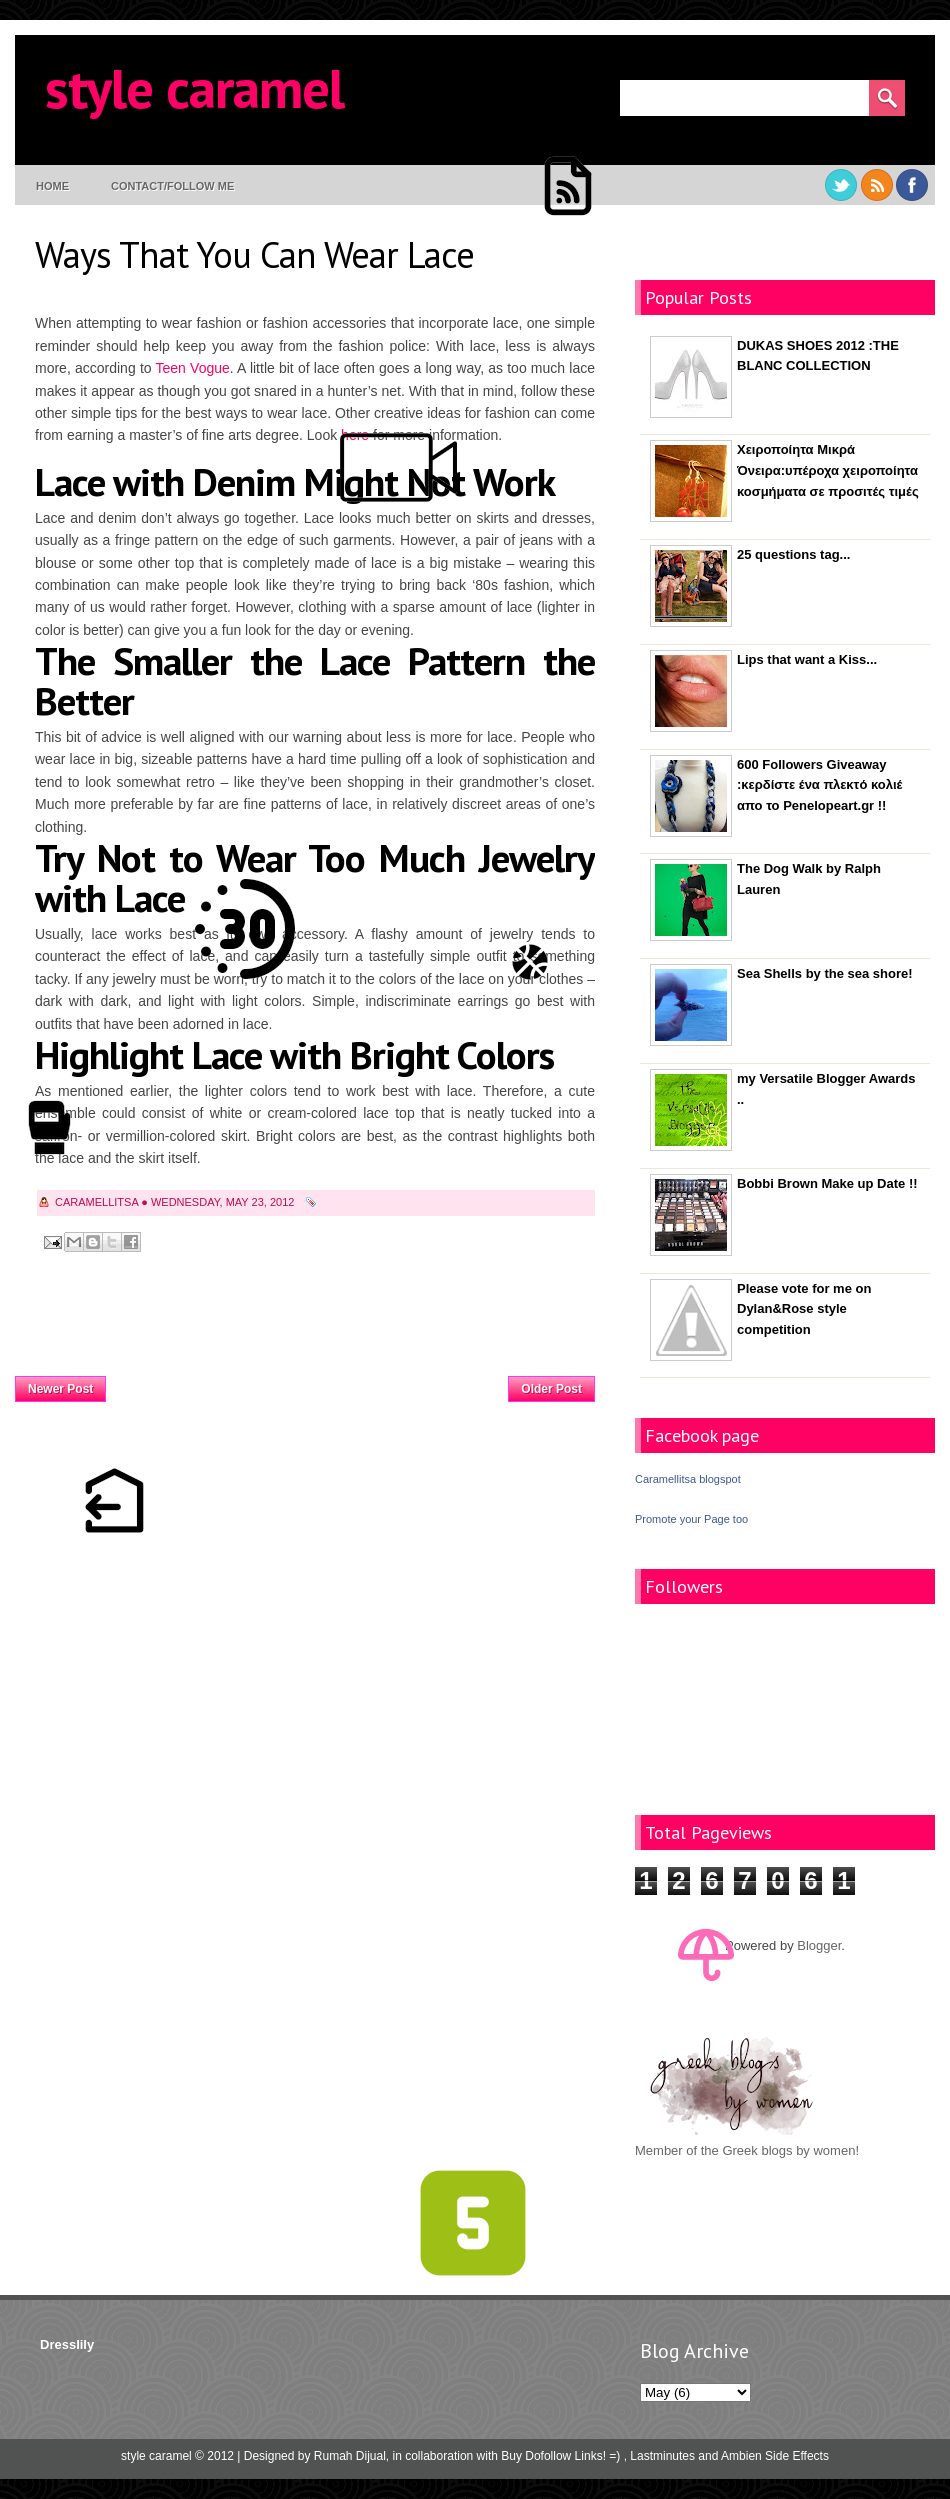  Describe the element at coordinates (473, 2223) in the screenshot. I see `indicates step 5 in a numbered sequence` at that location.